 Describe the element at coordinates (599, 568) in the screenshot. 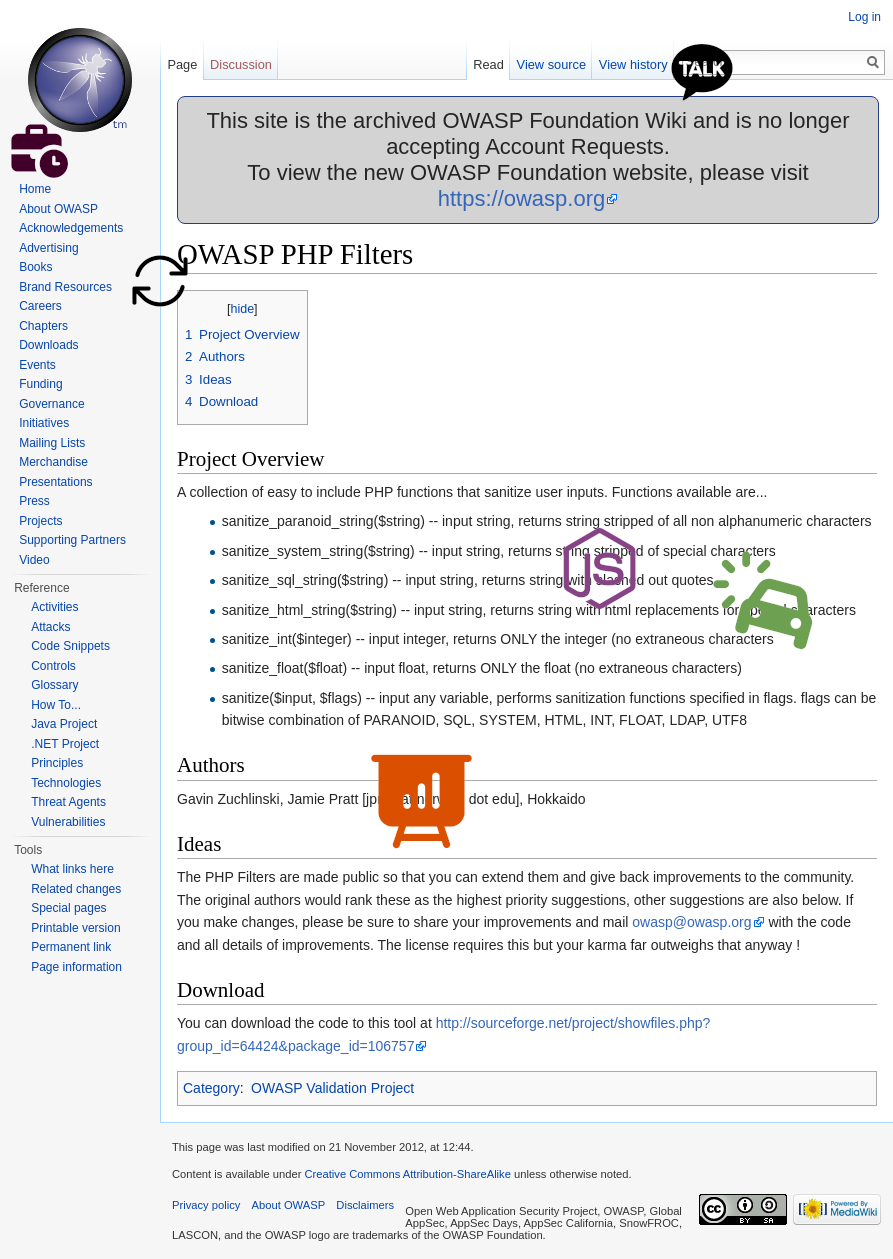

I see `Node.js logo` at that location.